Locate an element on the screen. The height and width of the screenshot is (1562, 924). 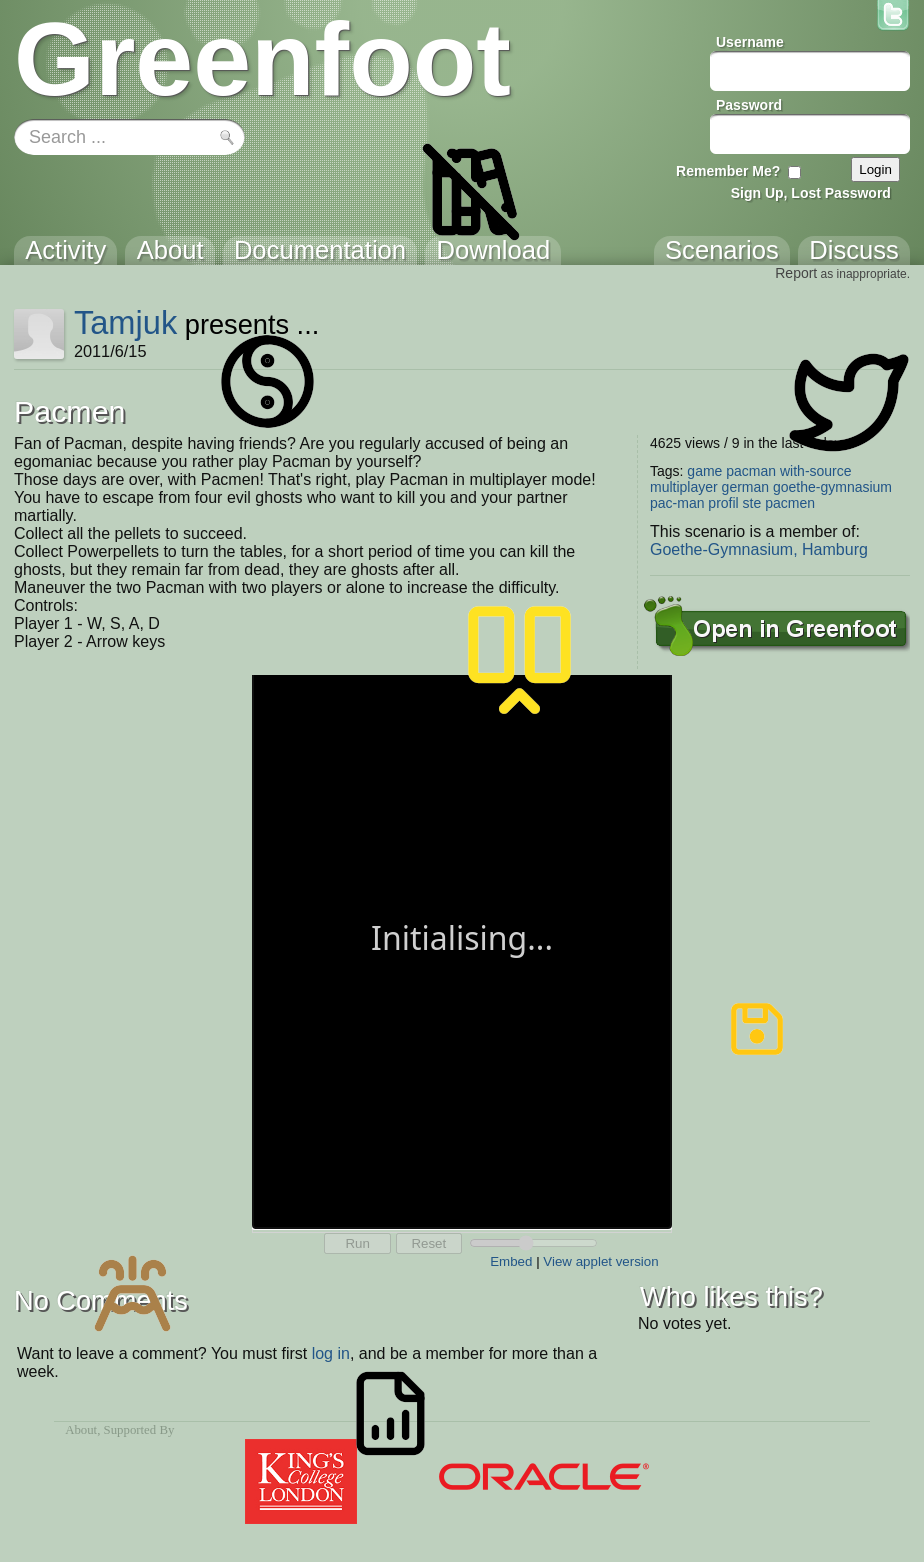
align items to bottom edge is located at coordinates (519, 657).